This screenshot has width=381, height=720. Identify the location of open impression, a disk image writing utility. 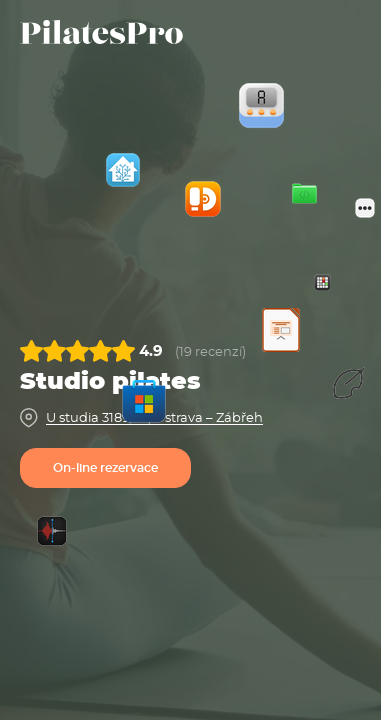
(203, 199).